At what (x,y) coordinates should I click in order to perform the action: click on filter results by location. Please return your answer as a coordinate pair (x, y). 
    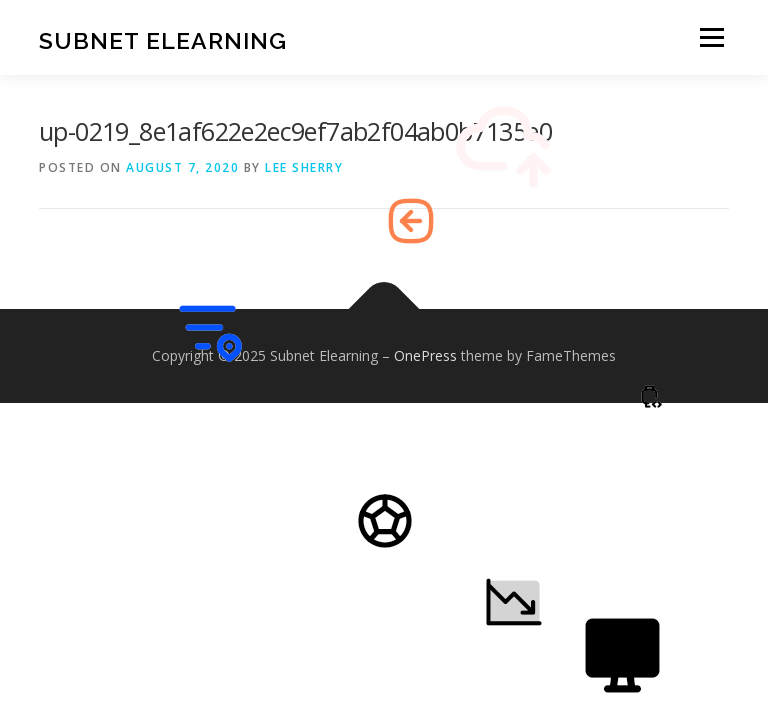
    Looking at the image, I should click on (207, 327).